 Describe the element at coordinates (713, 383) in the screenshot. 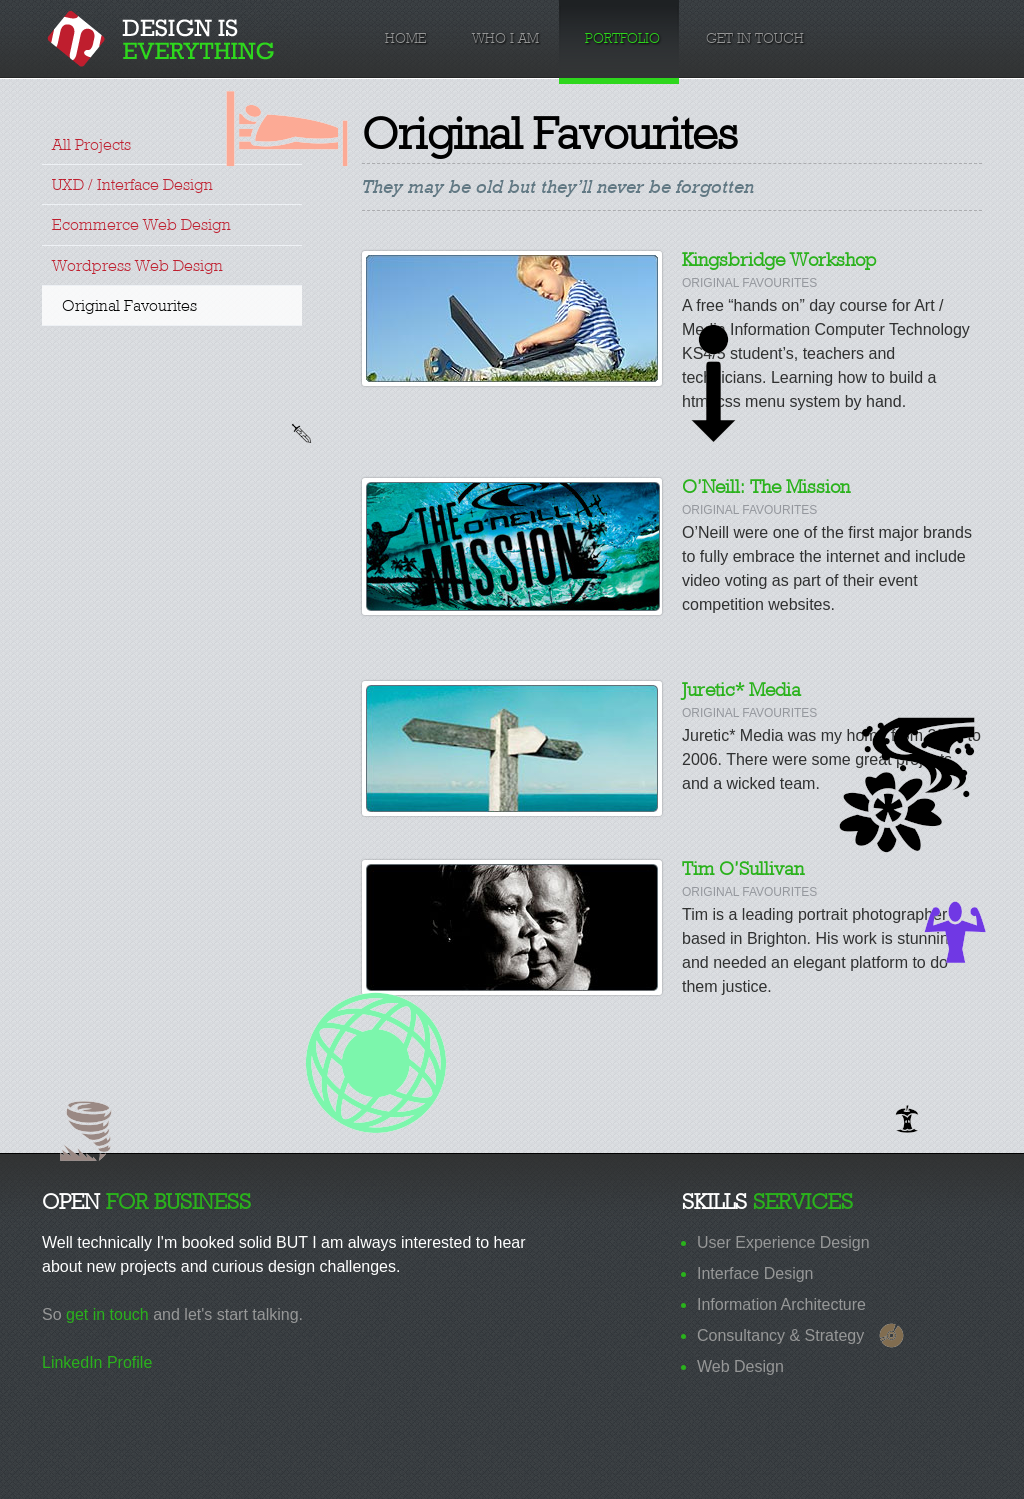

I see `indicates a falling or dropping action in gameplay` at that location.